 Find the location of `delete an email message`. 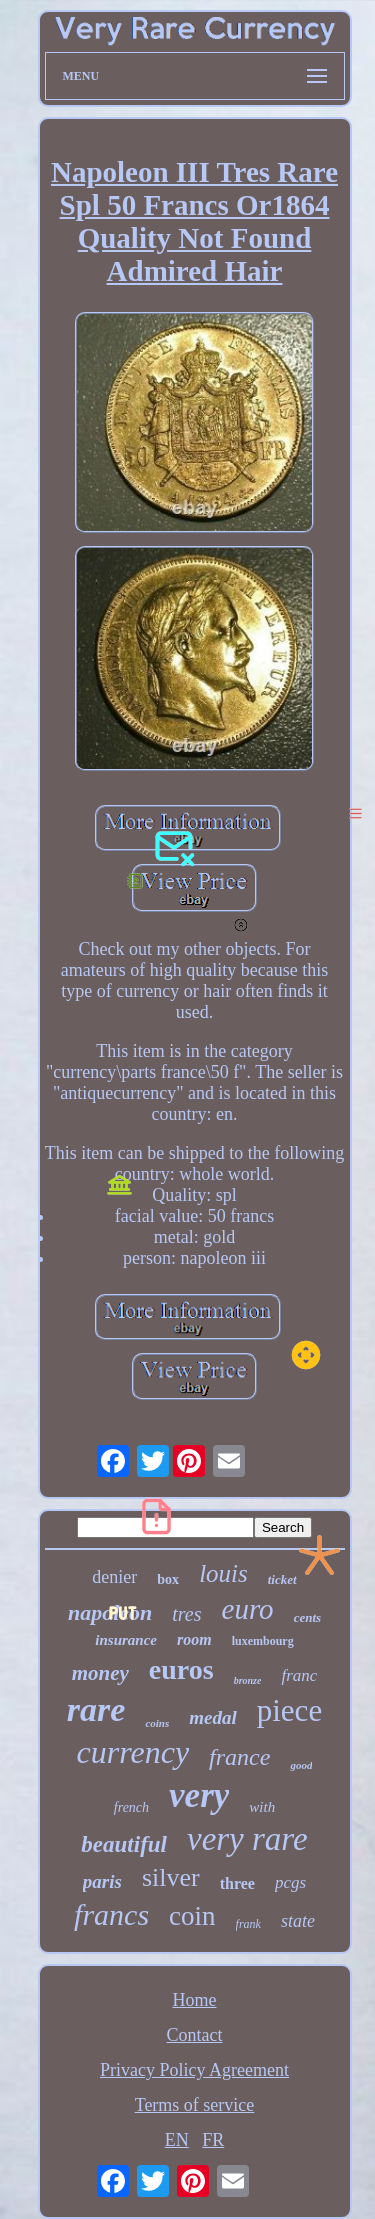

delete an email message is located at coordinates (174, 846).